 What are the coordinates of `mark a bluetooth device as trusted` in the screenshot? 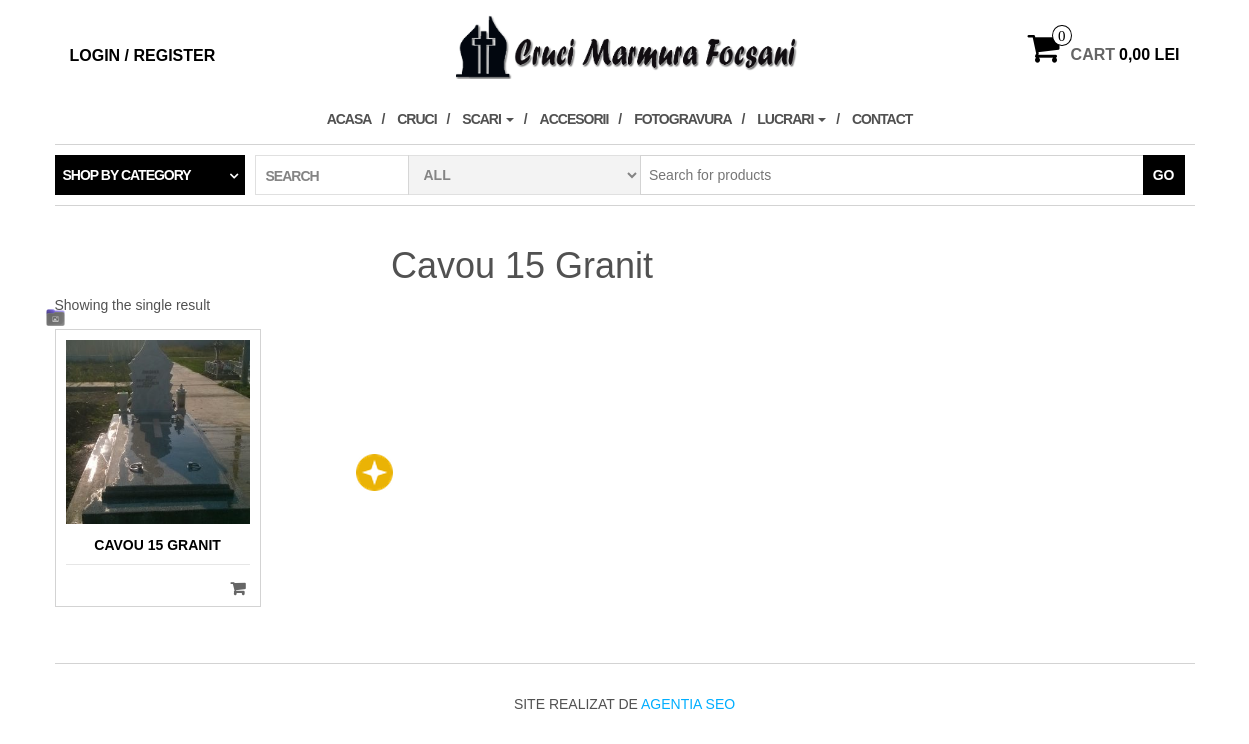 It's located at (374, 472).